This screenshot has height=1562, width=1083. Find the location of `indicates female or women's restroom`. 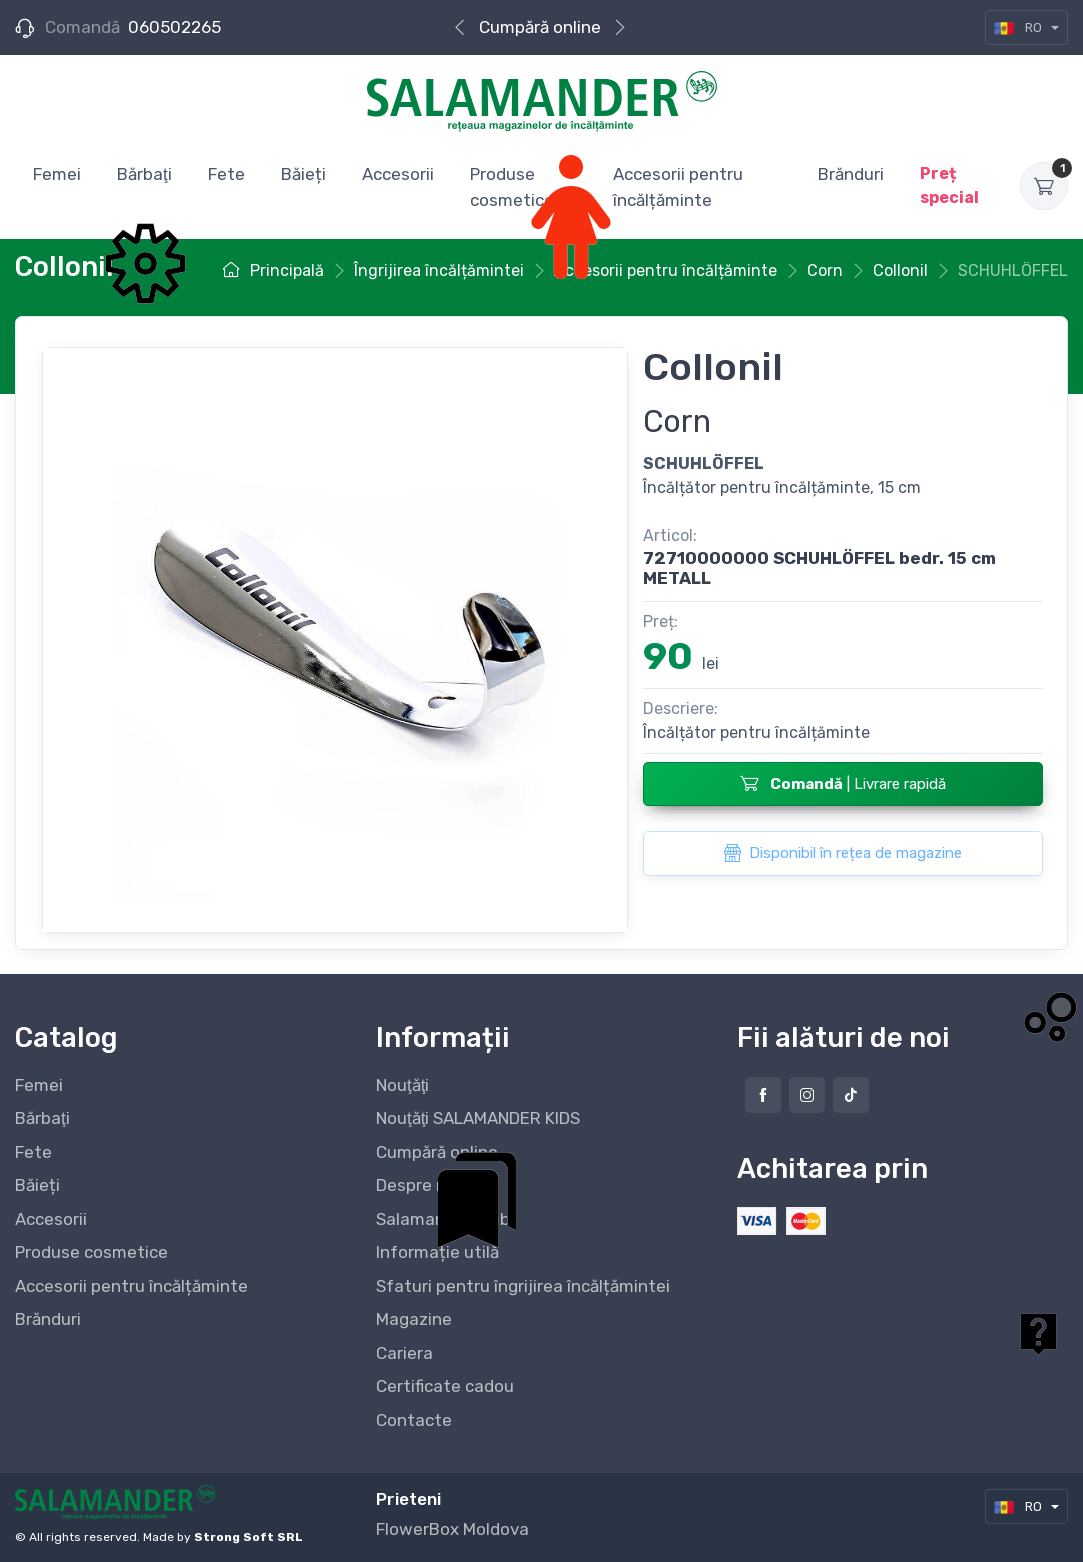

indicates female or women's restroom is located at coordinates (571, 217).